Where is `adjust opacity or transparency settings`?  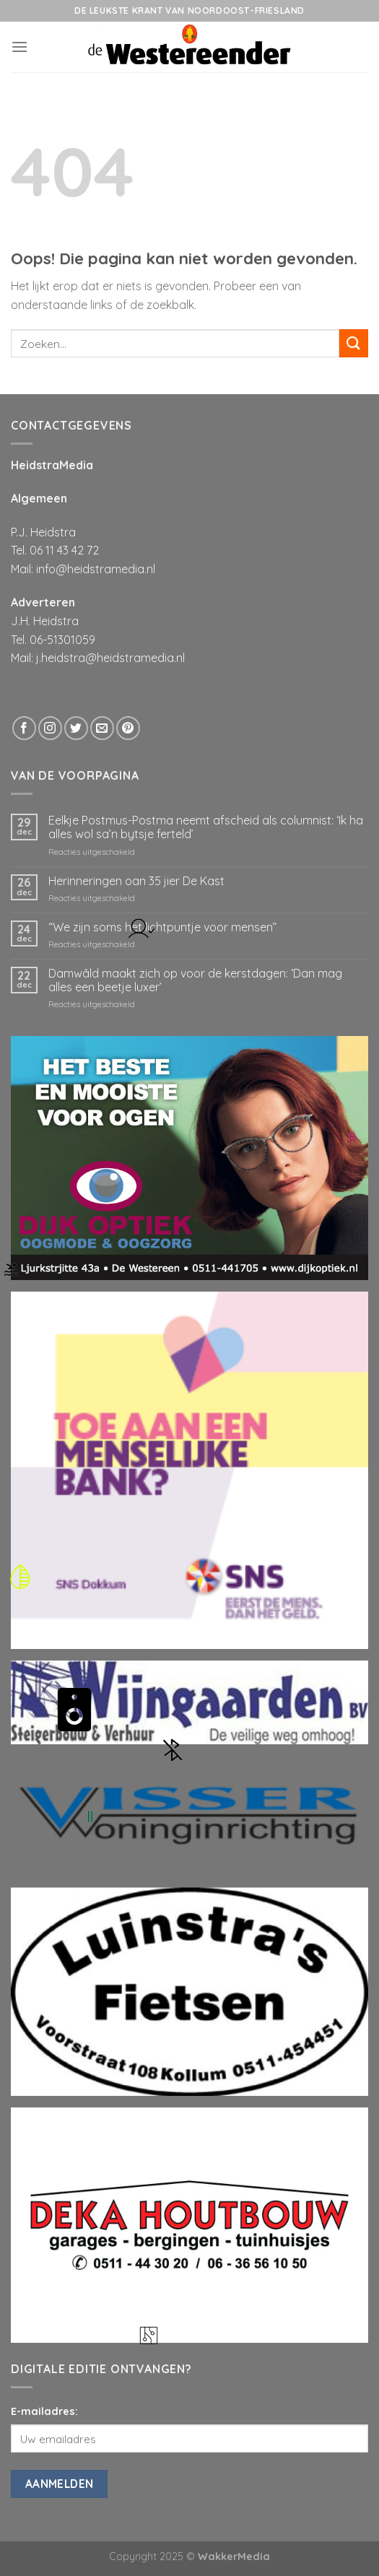
adjust opacity or transparency settings is located at coordinates (20, 1578).